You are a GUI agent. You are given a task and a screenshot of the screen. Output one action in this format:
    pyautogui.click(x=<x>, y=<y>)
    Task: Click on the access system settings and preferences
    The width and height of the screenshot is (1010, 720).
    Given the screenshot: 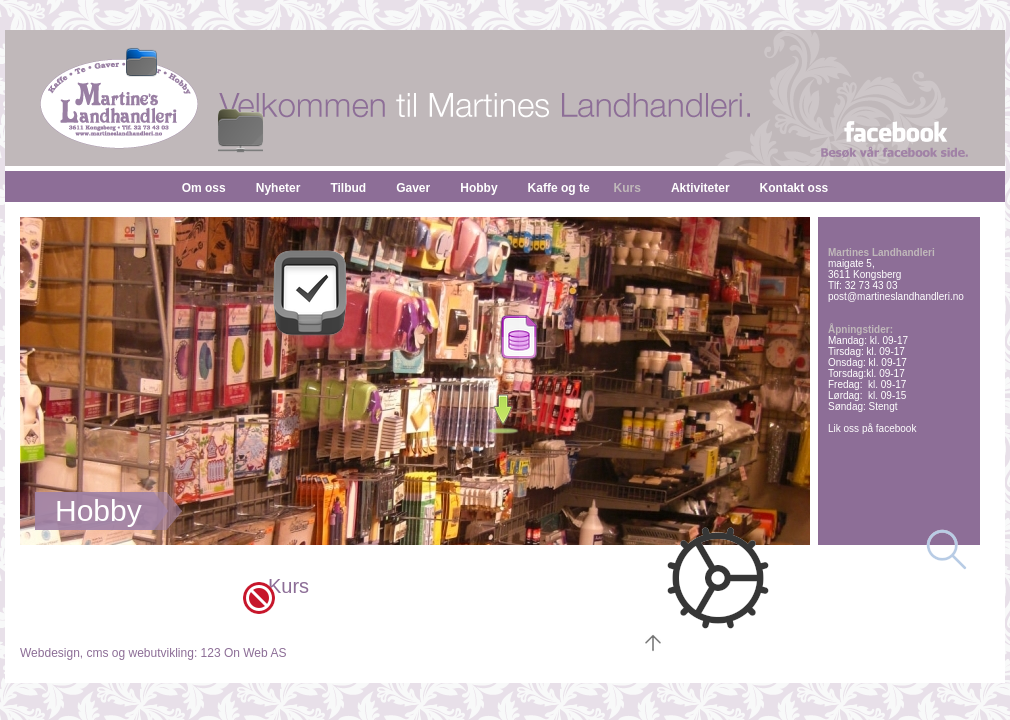 What is the action you would take?
    pyautogui.click(x=718, y=578)
    